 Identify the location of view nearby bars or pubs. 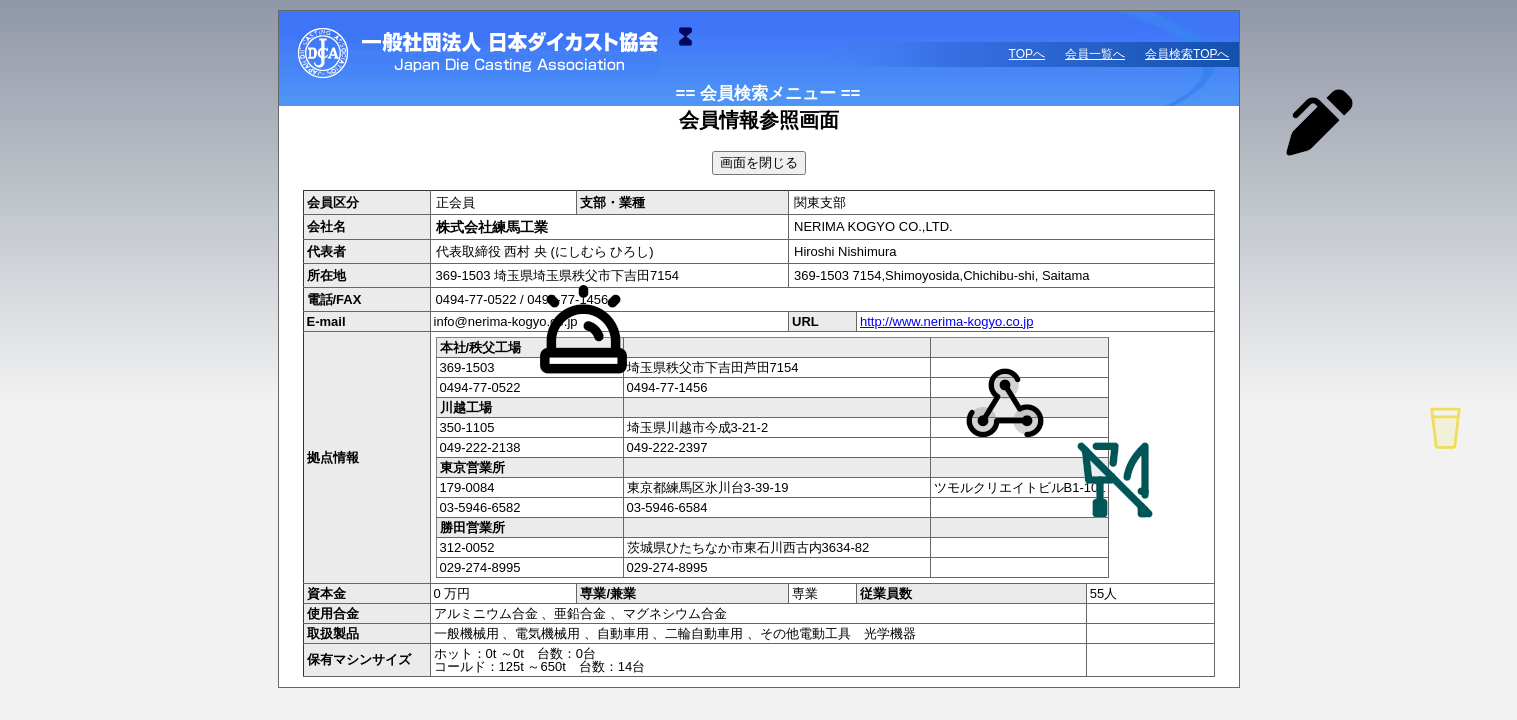
(1445, 427).